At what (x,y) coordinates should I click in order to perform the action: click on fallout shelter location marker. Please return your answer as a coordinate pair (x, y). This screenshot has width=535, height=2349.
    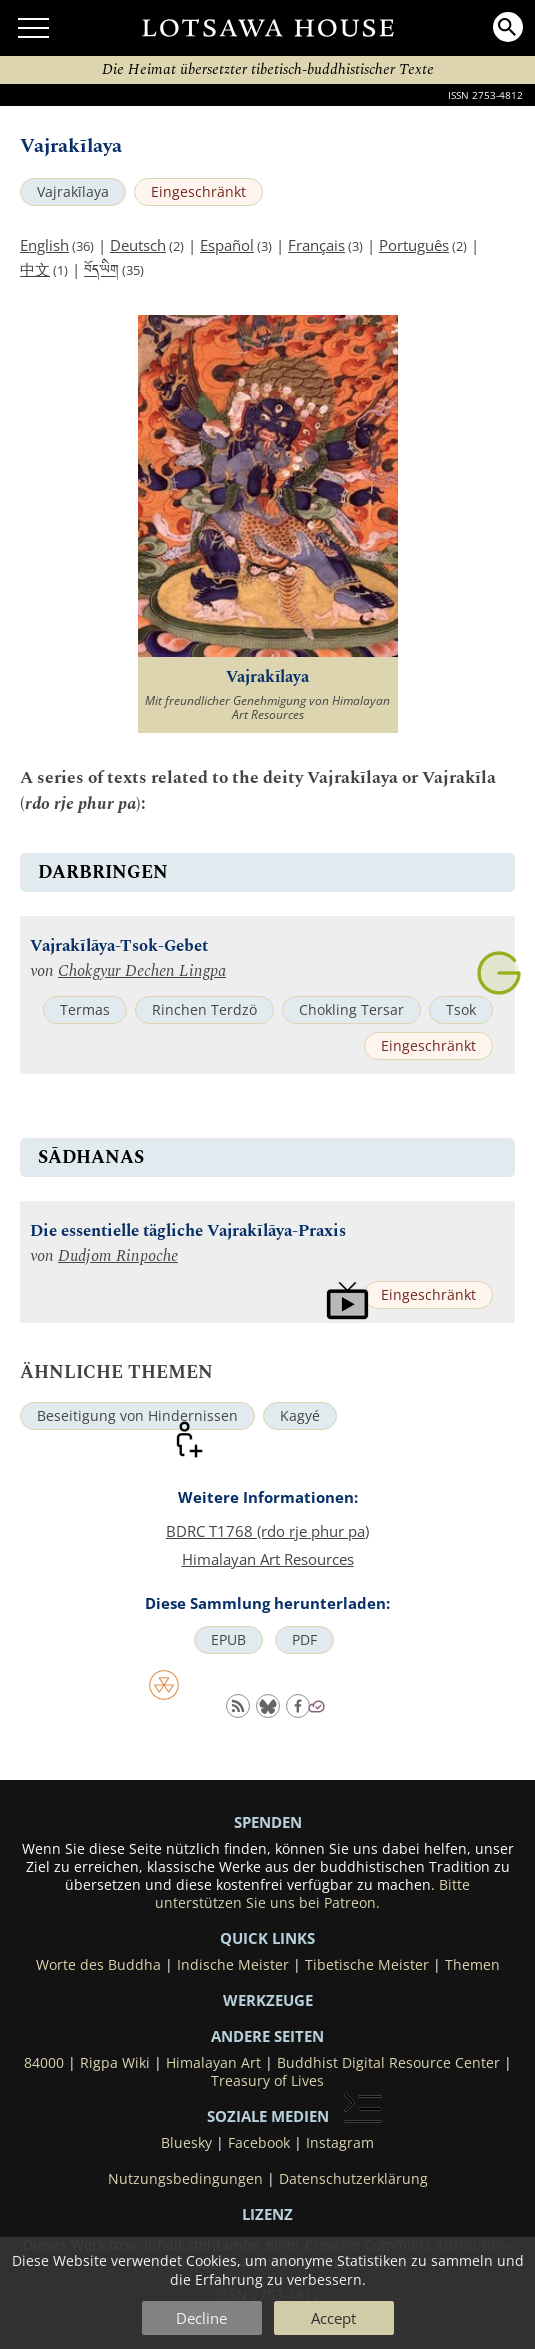
    Looking at the image, I should click on (164, 1685).